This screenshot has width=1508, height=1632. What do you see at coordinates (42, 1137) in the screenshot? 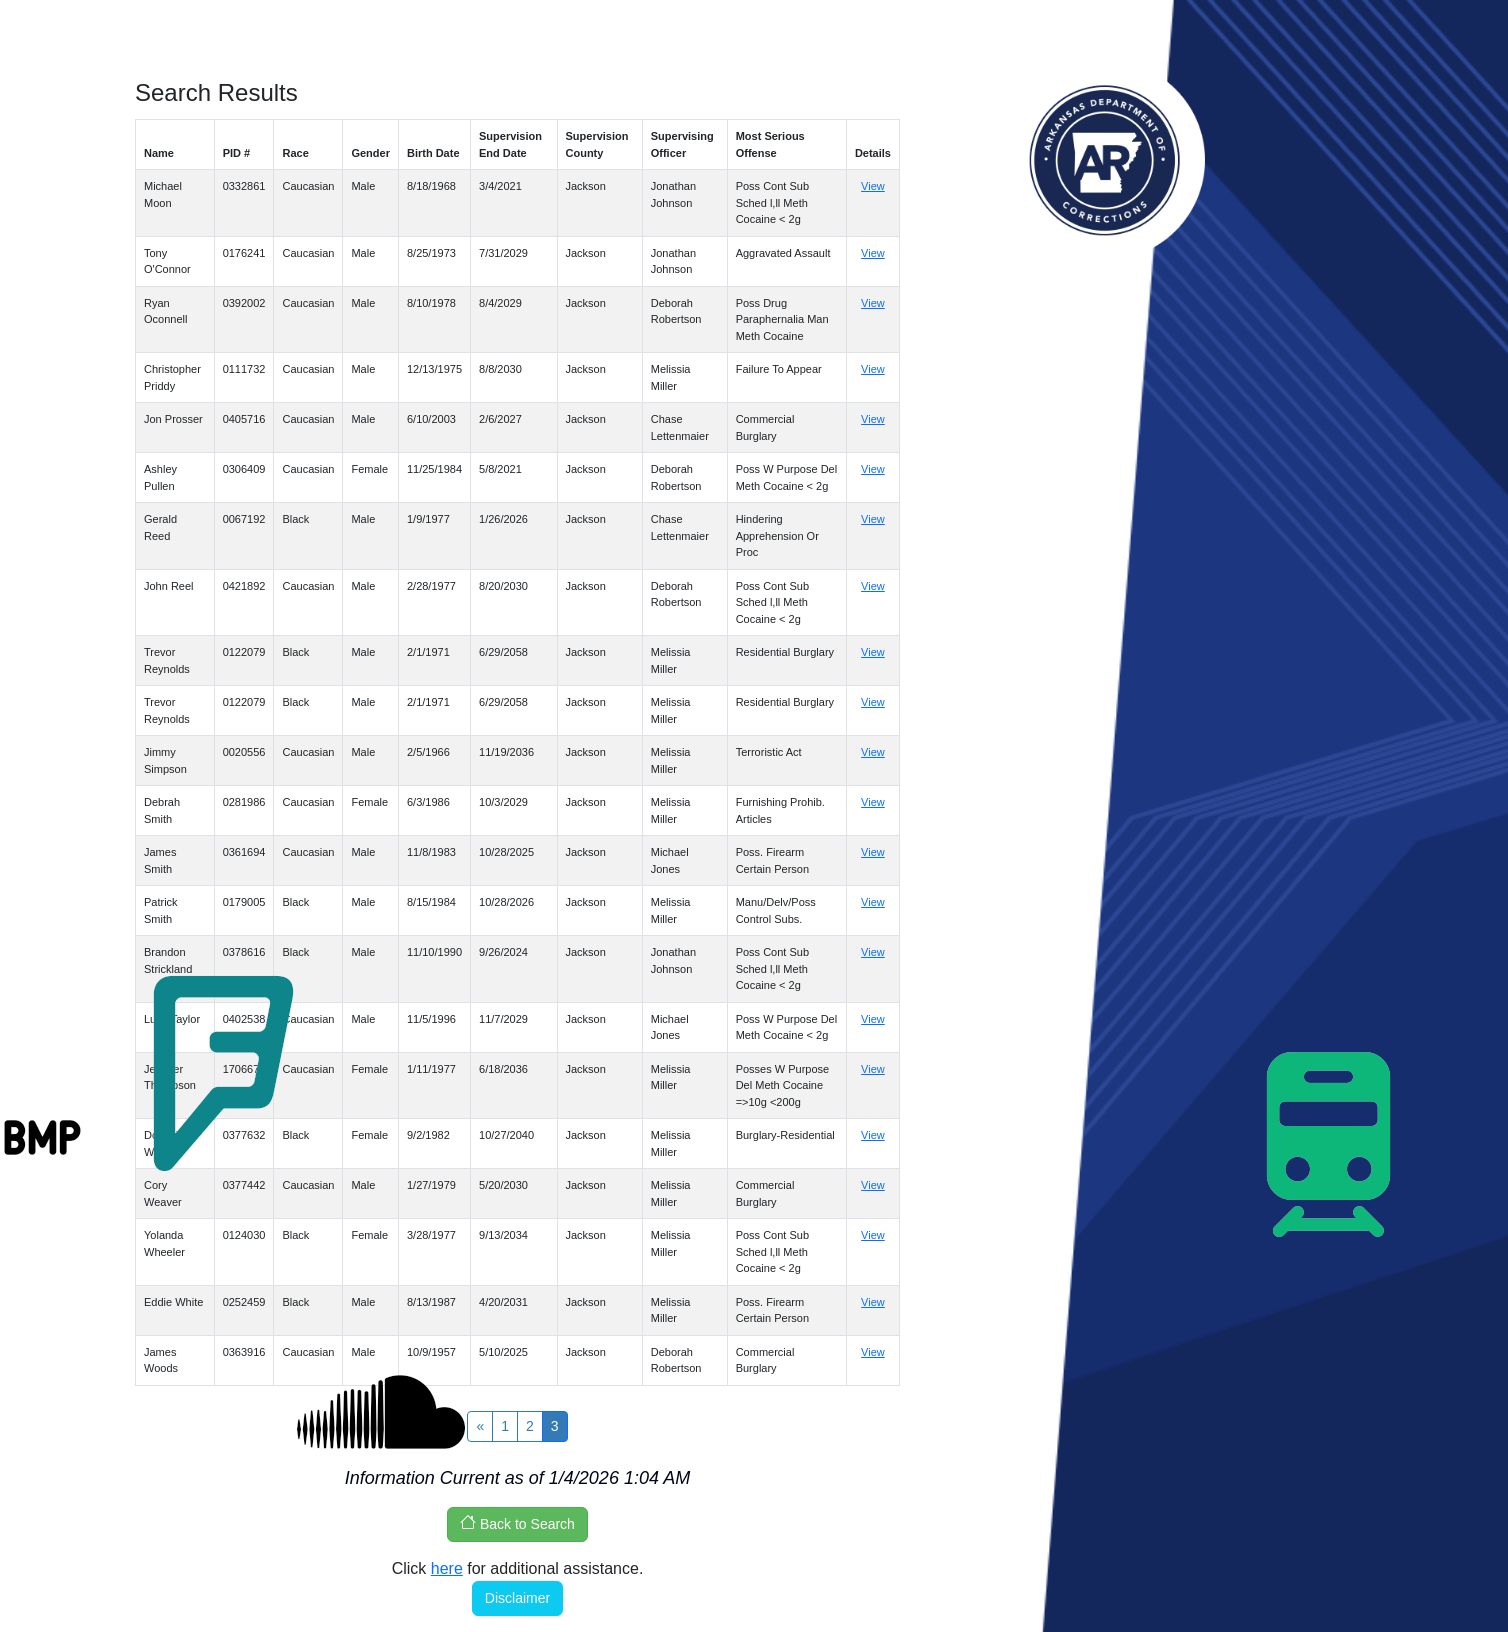
I see `indicates a BMP image file format` at bounding box center [42, 1137].